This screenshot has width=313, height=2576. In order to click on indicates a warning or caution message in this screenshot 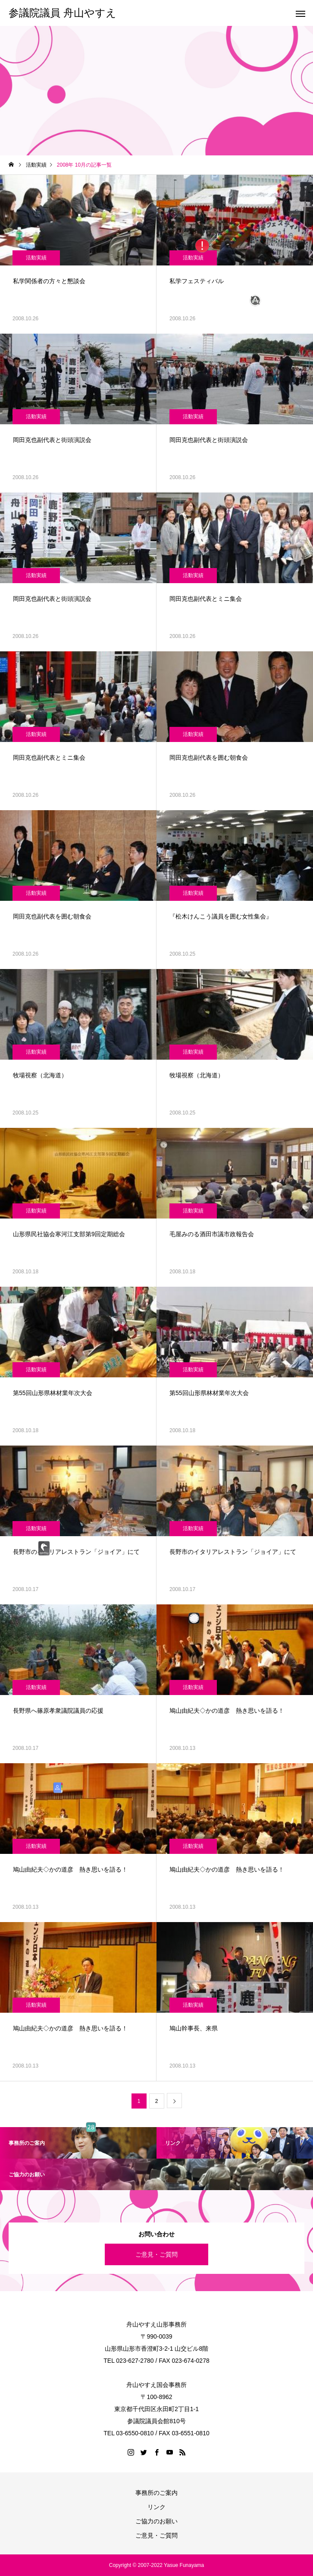, I will do `click(202, 246)`.